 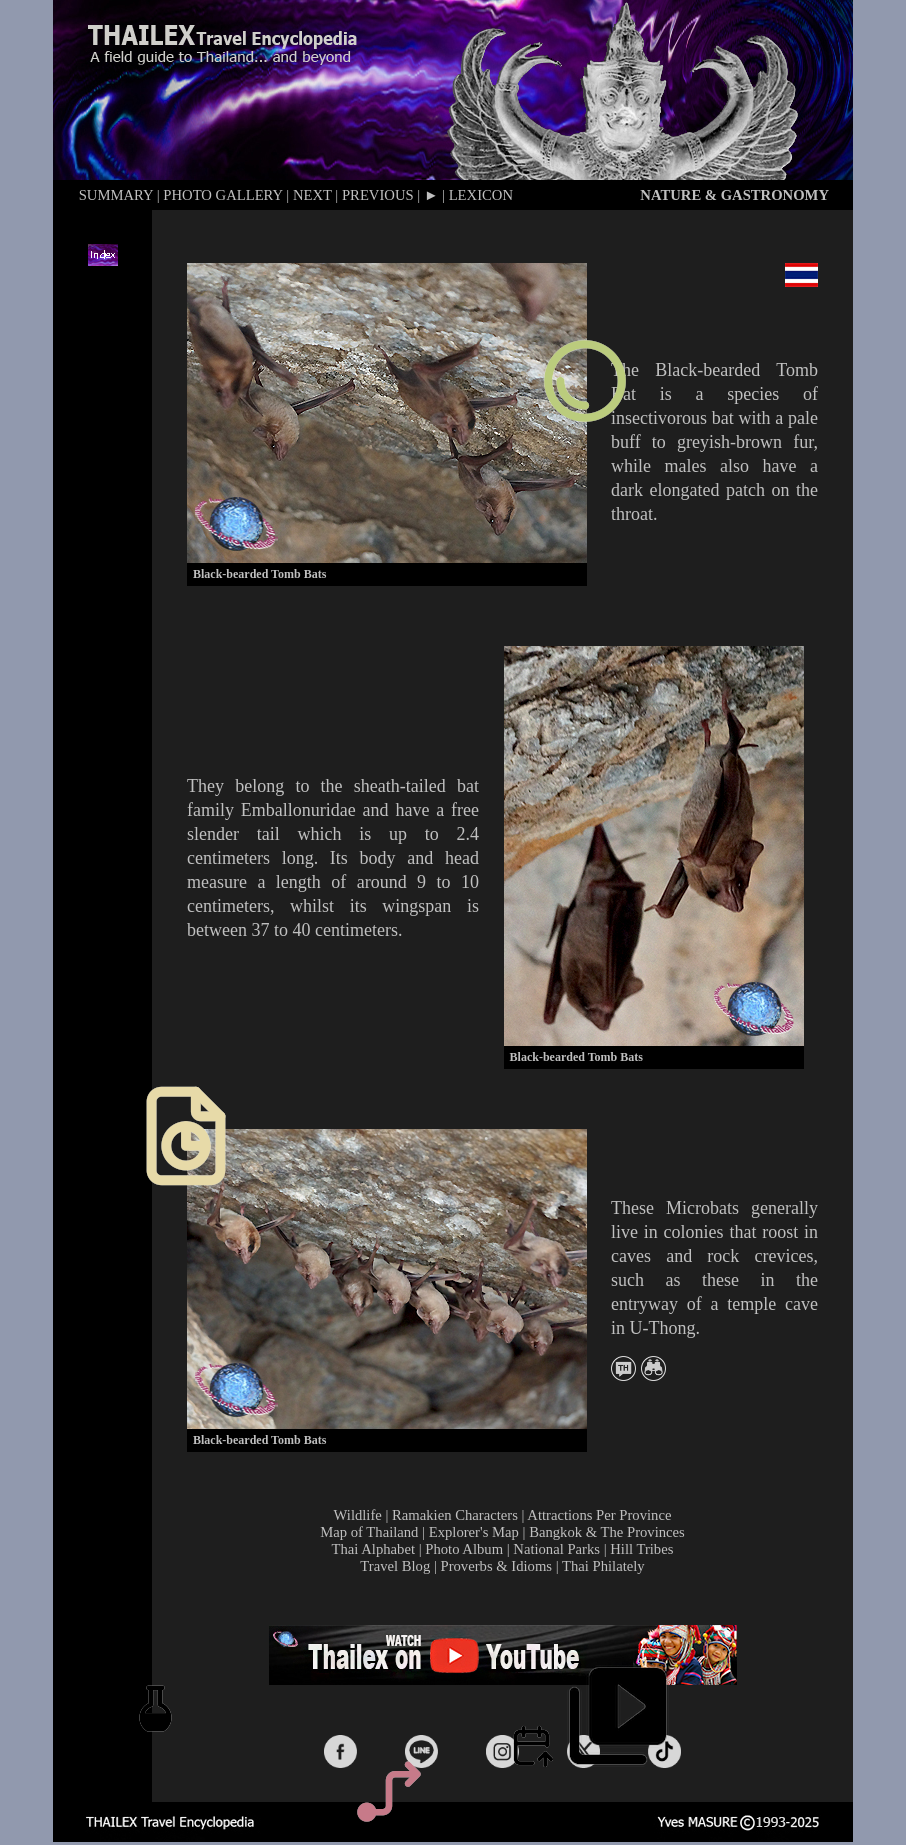 I want to click on access your video library, so click(x=618, y=1716).